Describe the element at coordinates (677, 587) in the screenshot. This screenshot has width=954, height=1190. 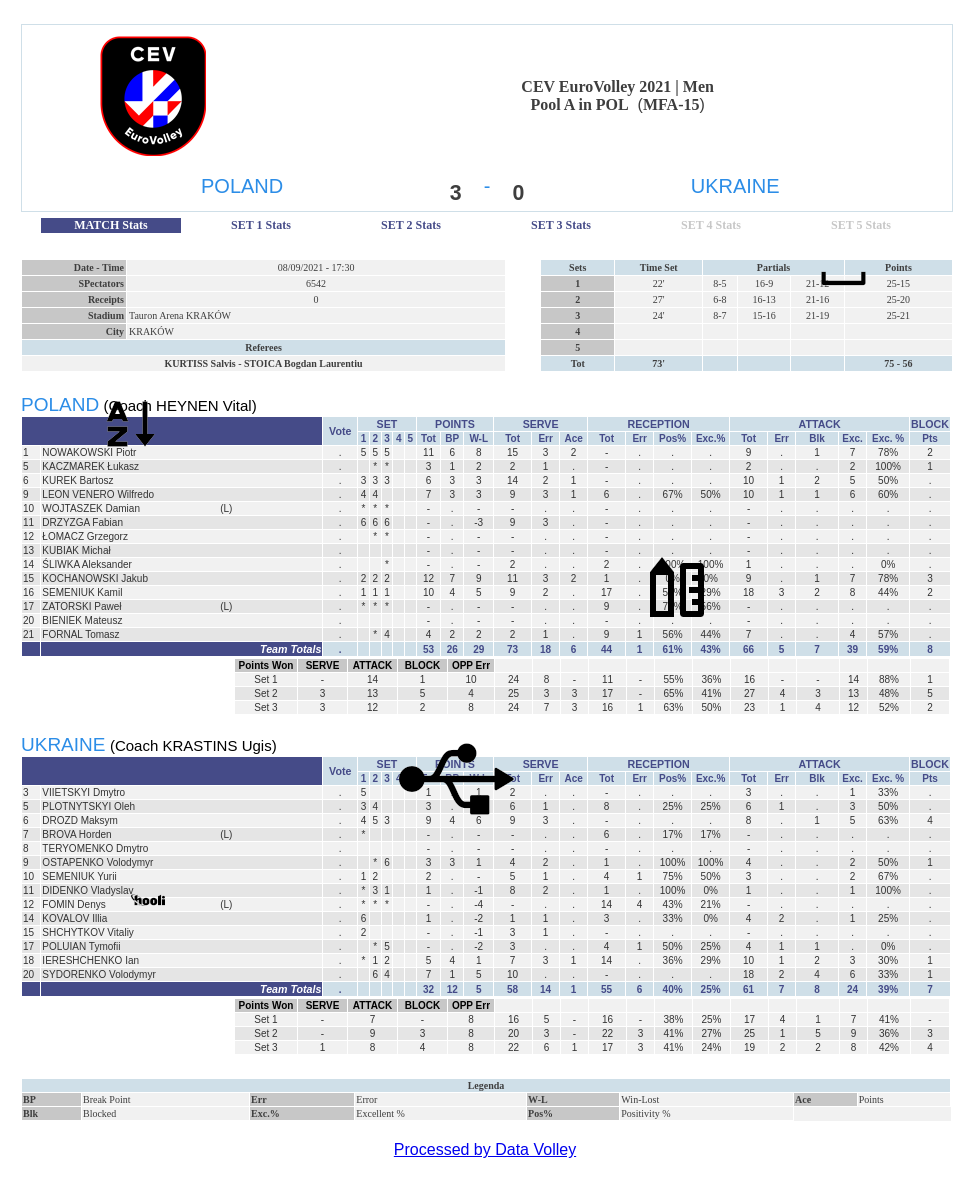
I see `access design tools` at that location.